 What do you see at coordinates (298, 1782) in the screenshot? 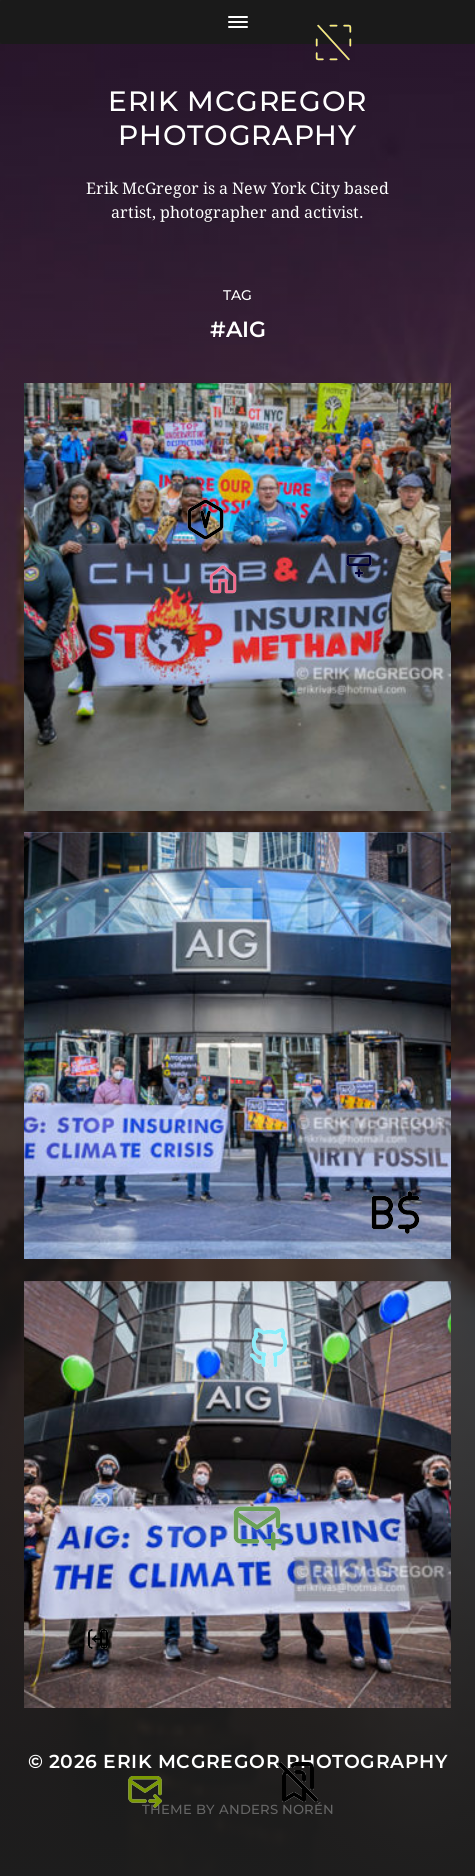
I see `bookmarks feature disabled` at bounding box center [298, 1782].